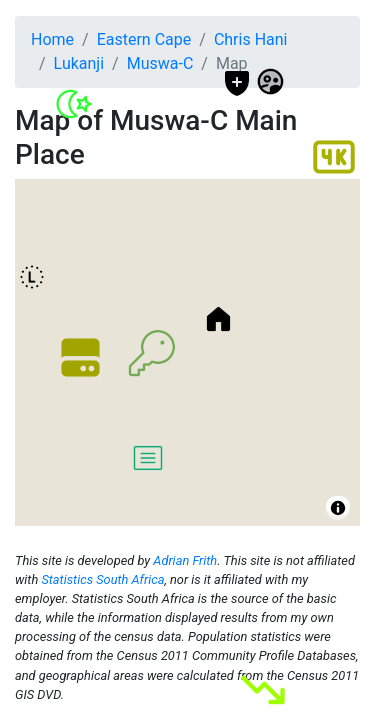  What do you see at coordinates (32, 277) in the screenshot?
I see `indicates a loading or processing state` at bounding box center [32, 277].